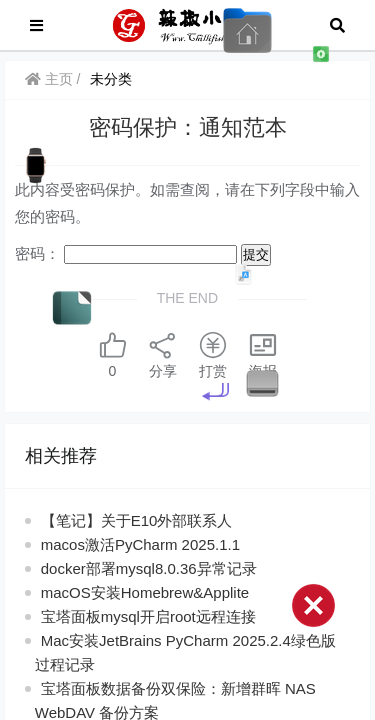 Image resolution: width=375 pixels, height=720 pixels. I want to click on access removable storage device, so click(262, 383).